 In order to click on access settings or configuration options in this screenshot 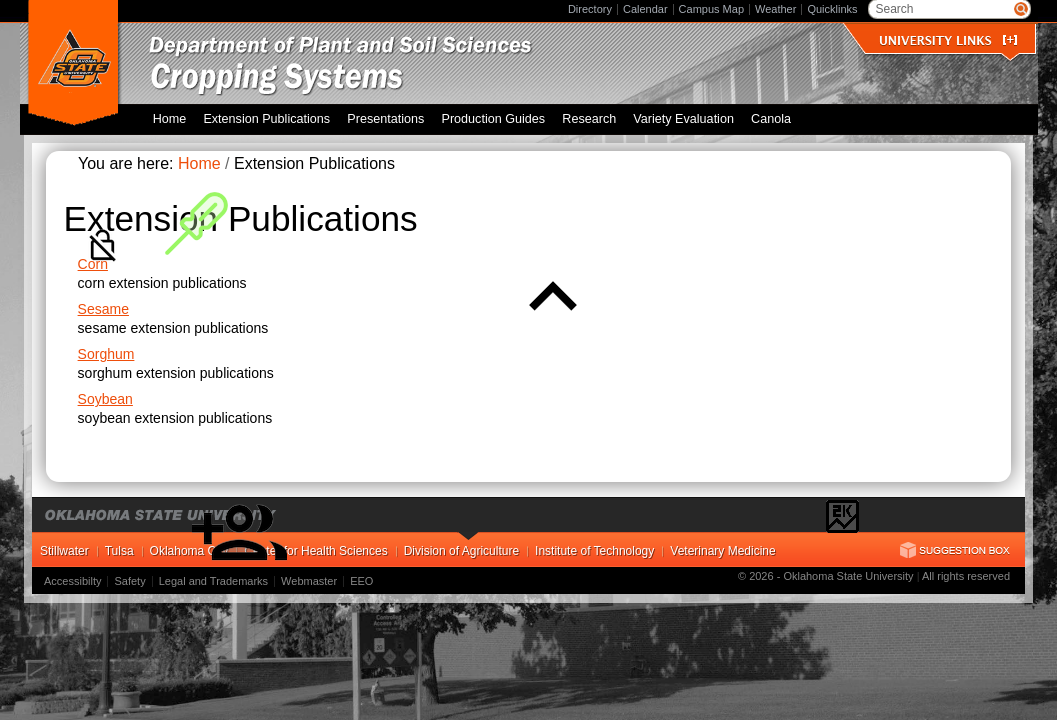, I will do `click(196, 223)`.